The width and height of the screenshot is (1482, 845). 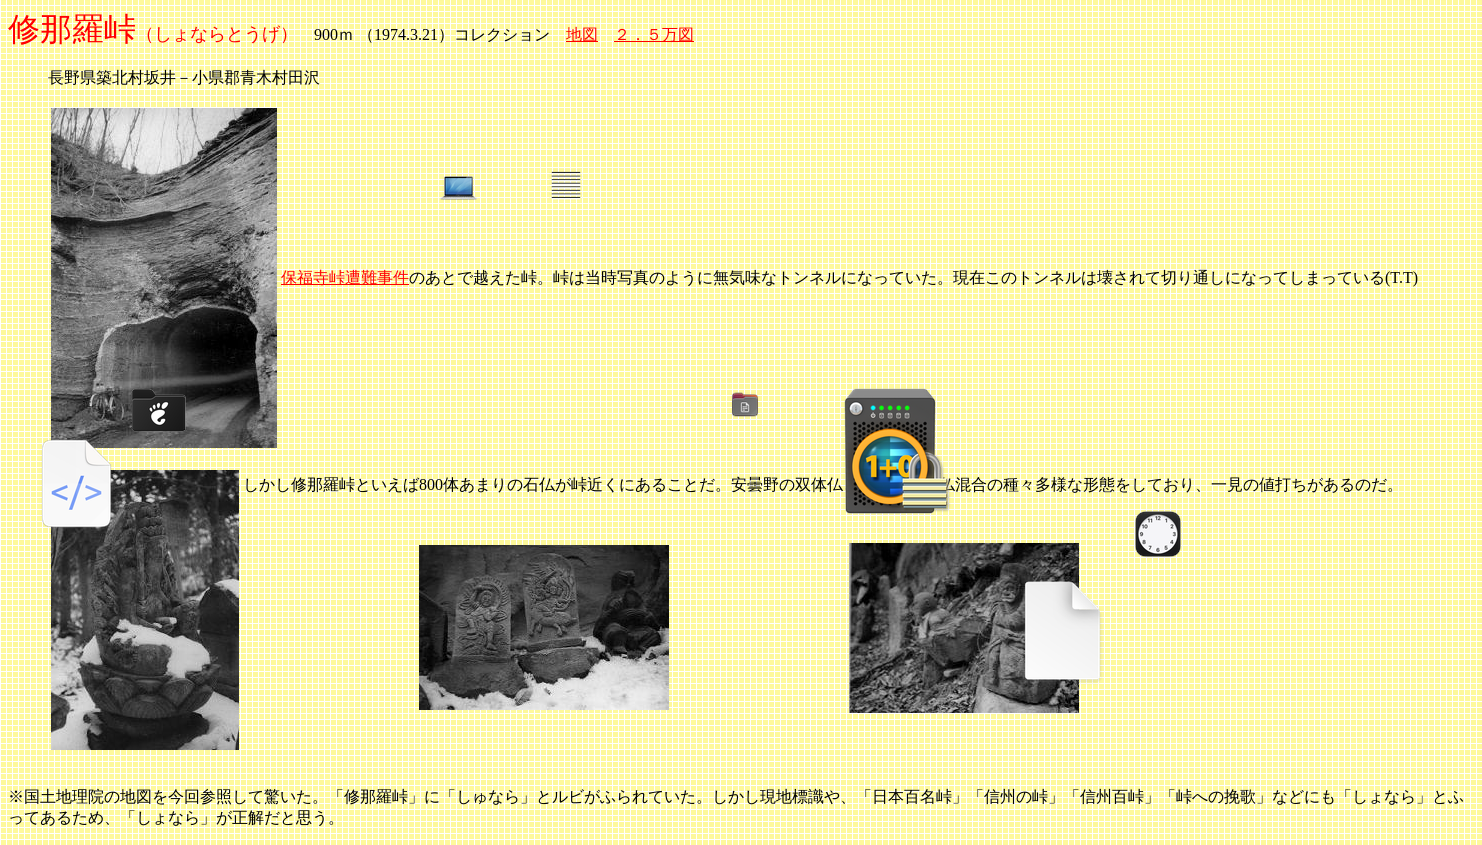 I want to click on justify text to fill the full width, so click(x=566, y=185).